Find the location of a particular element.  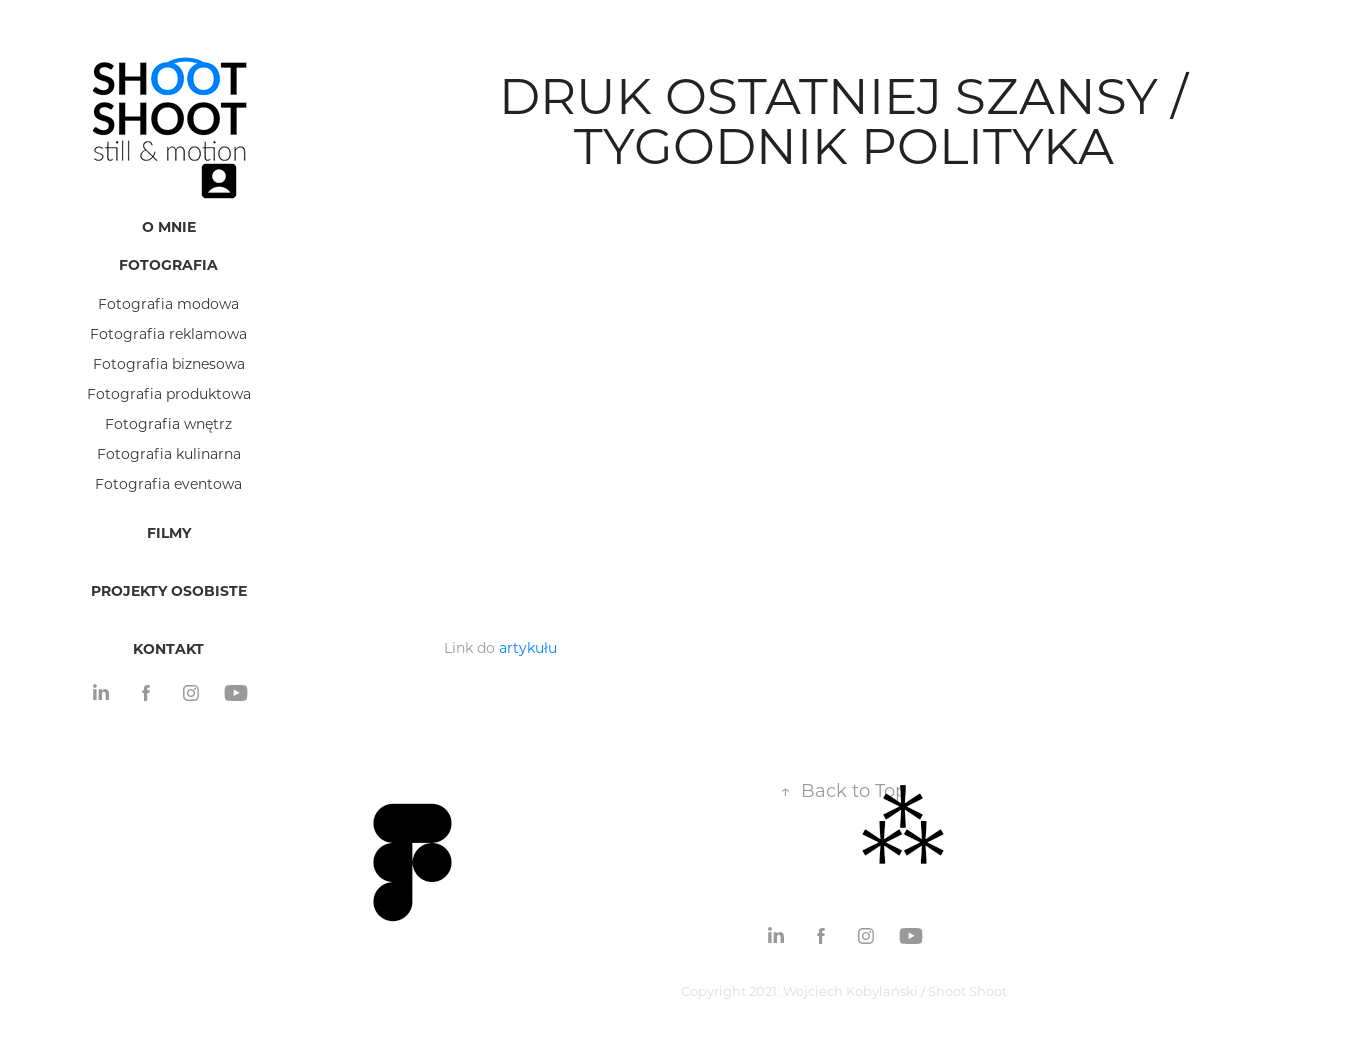

connect to the fediverse is located at coordinates (903, 826).